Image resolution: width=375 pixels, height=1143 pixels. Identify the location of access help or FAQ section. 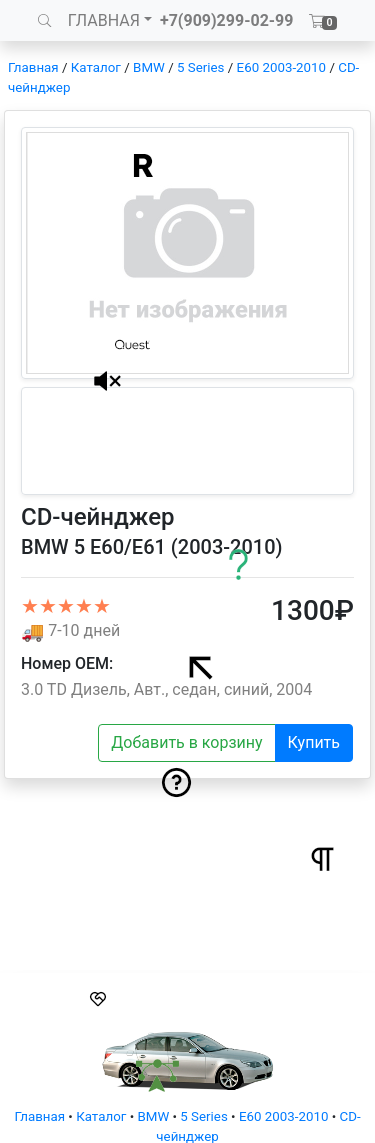
(176, 782).